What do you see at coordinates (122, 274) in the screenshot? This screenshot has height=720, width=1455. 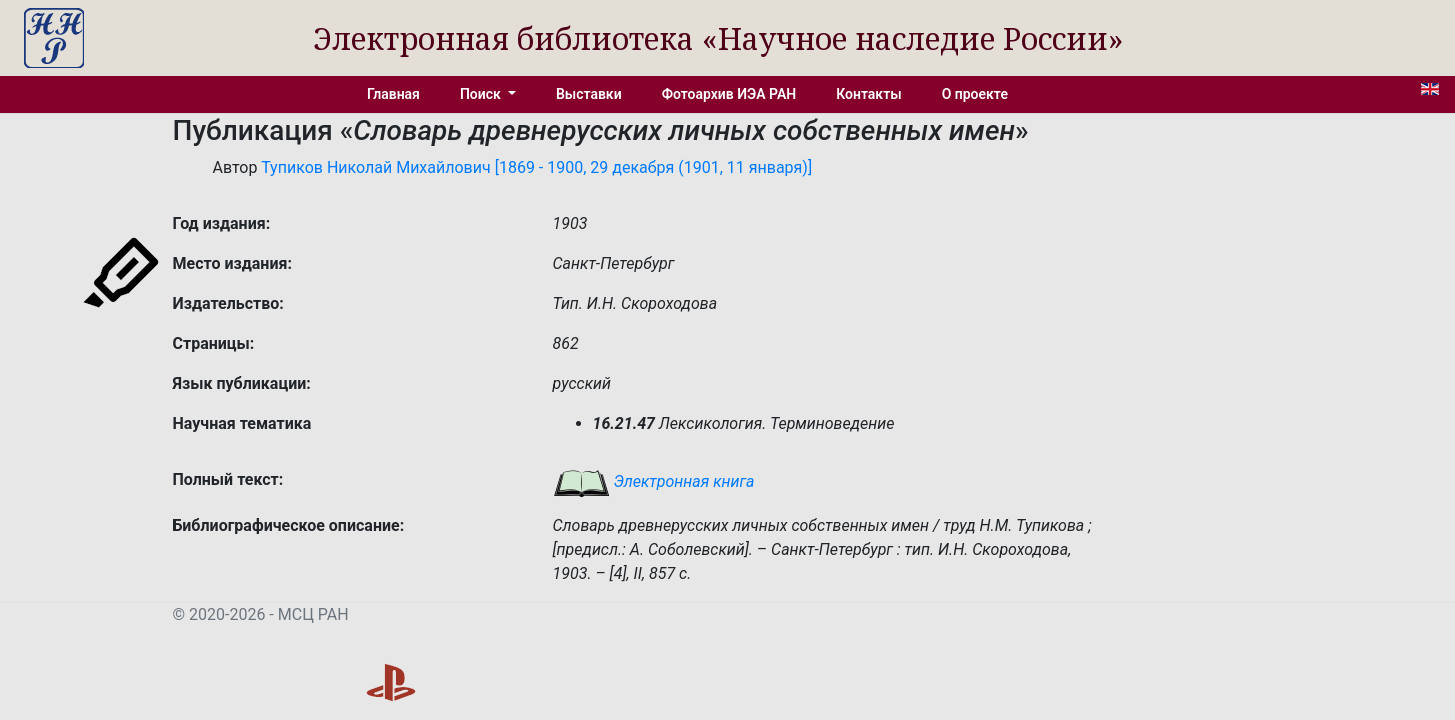 I see `highlight or mark up text` at bounding box center [122, 274].